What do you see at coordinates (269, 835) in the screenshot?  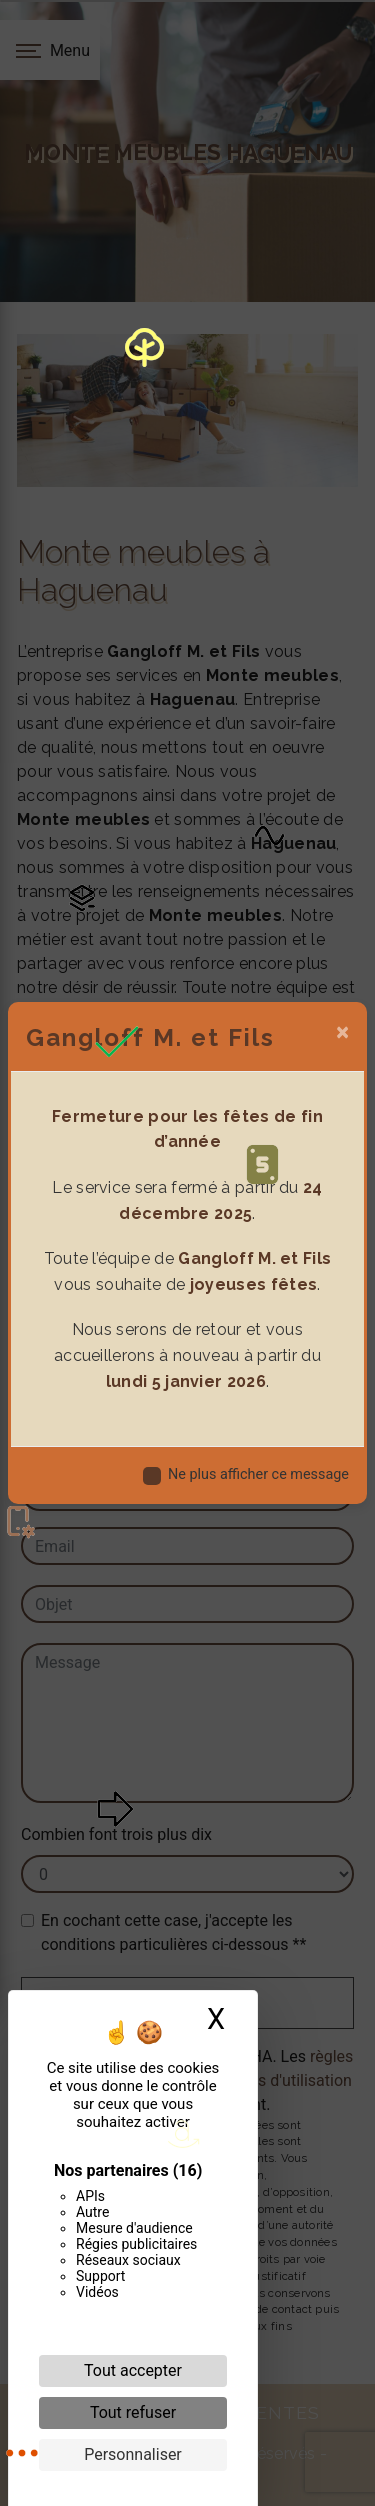 I see `audio or sound wave visualization` at bounding box center [269, 835].